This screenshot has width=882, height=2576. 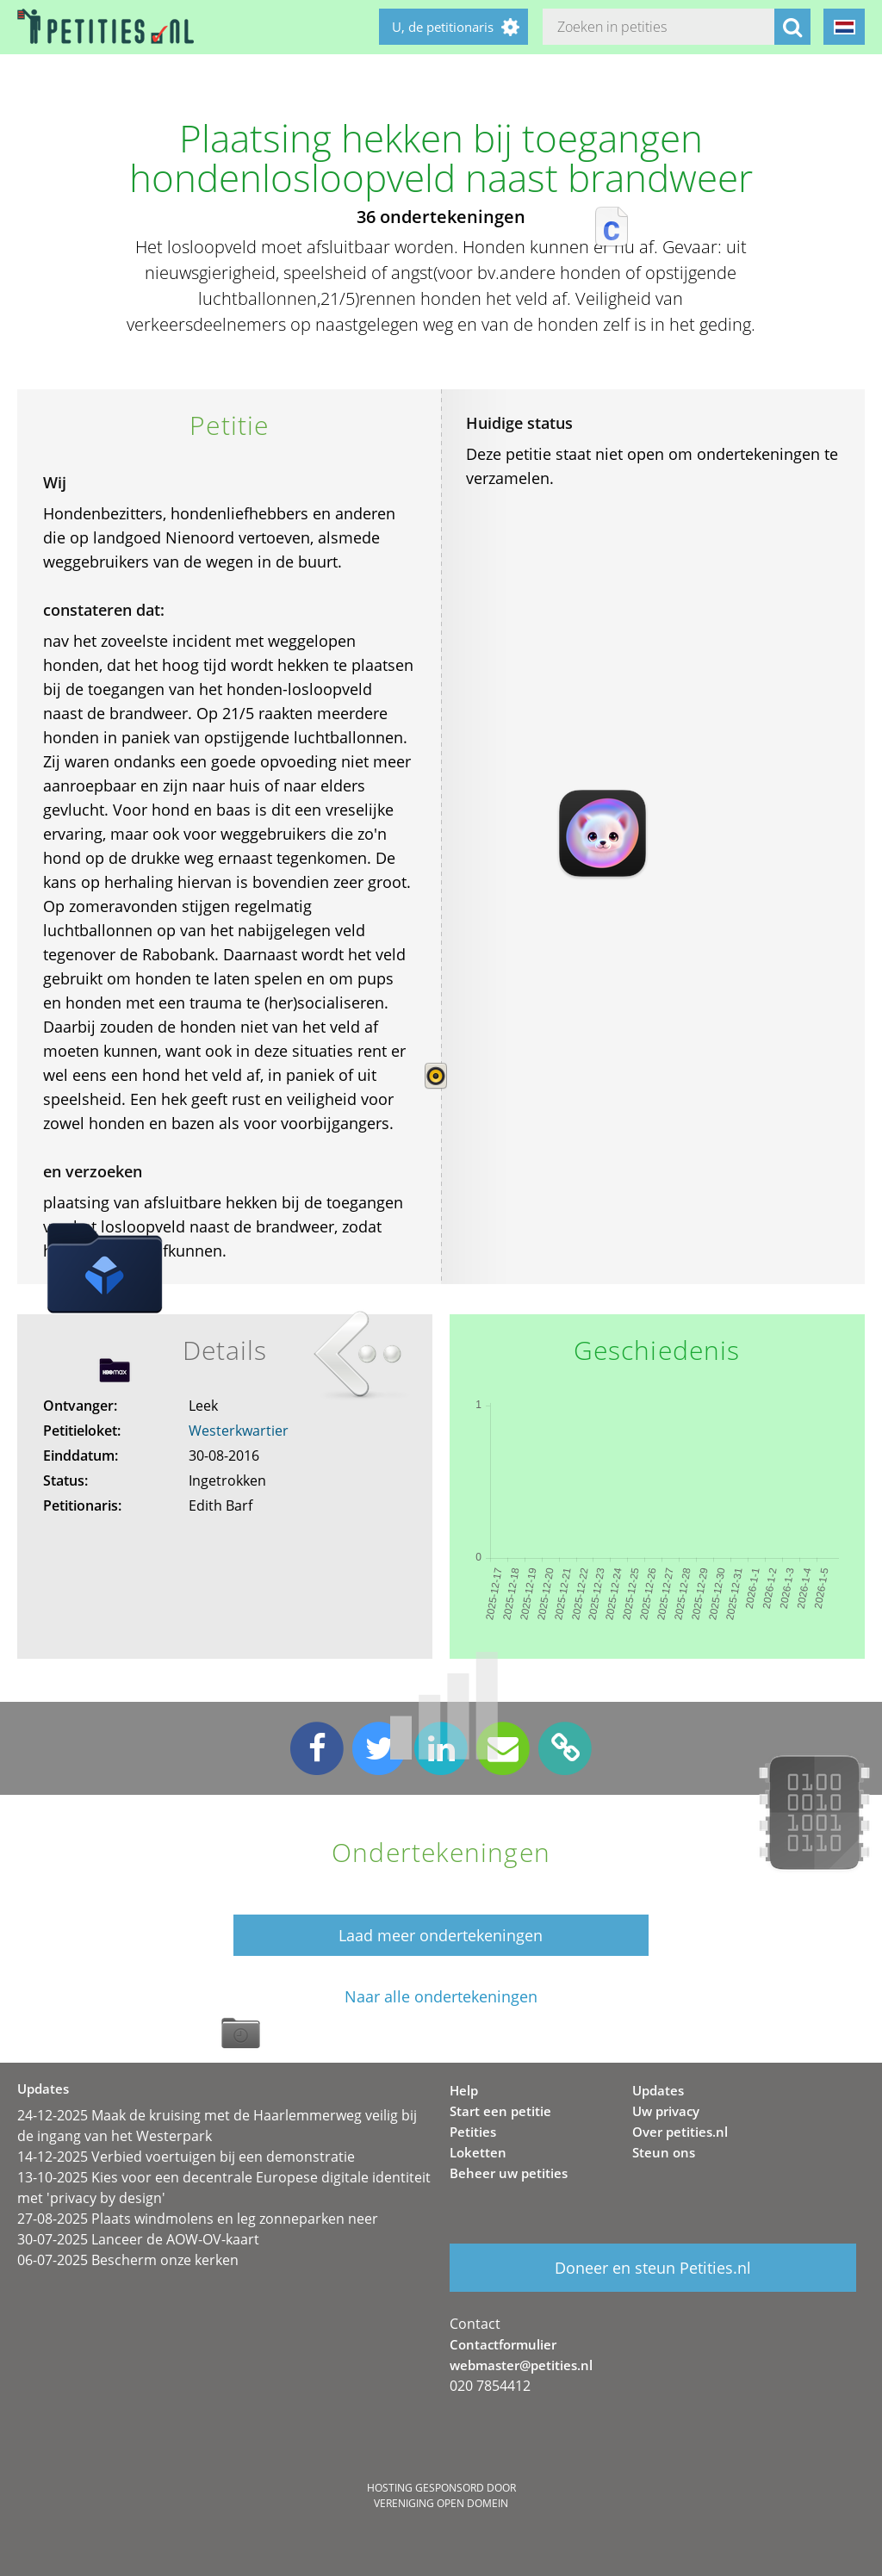 I want to click on access temporary files folder, so click(x=240, y=2033).